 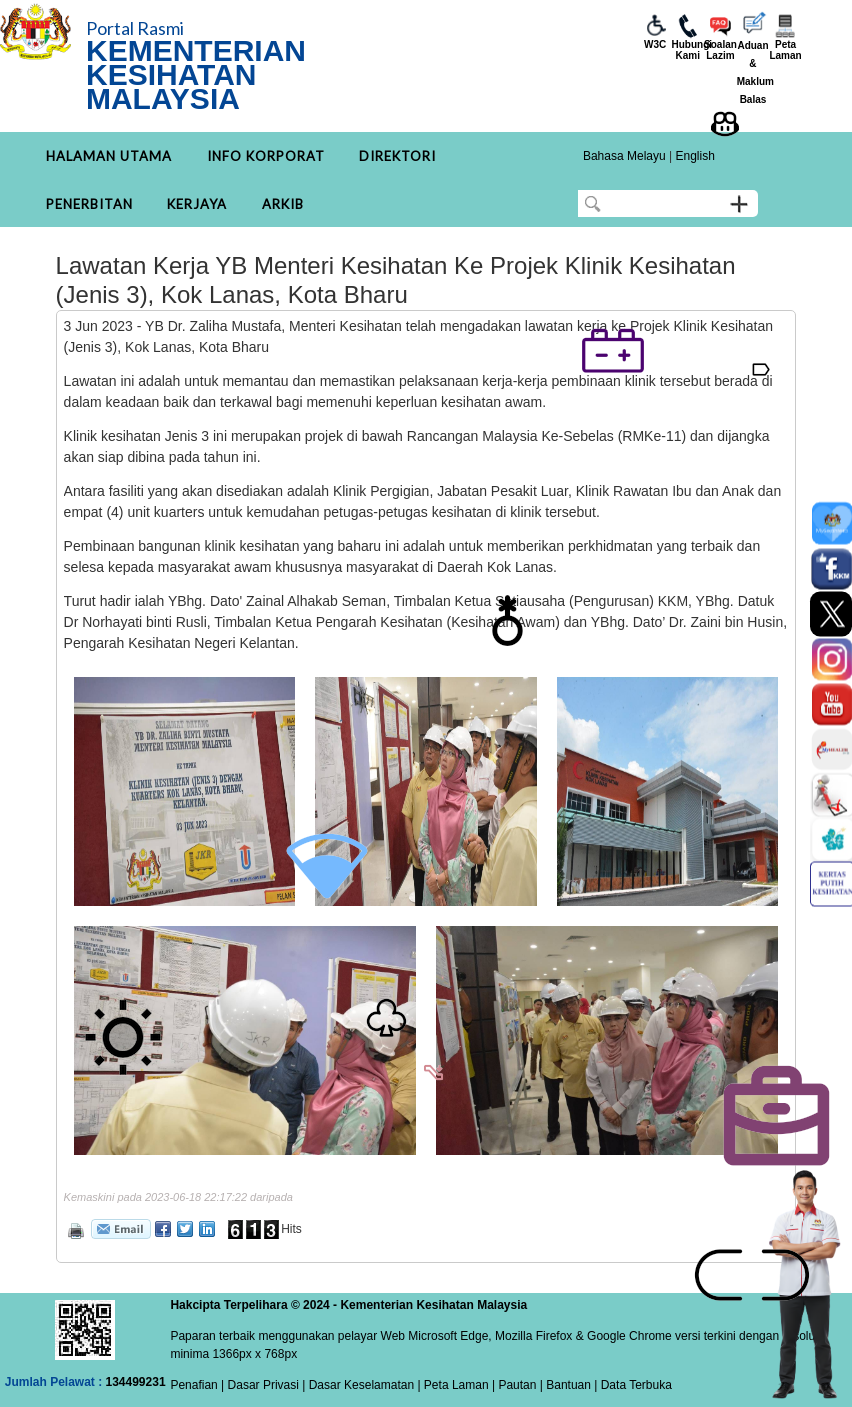 I want to click on add a tag or label to an item, so click(x=760, y=369).